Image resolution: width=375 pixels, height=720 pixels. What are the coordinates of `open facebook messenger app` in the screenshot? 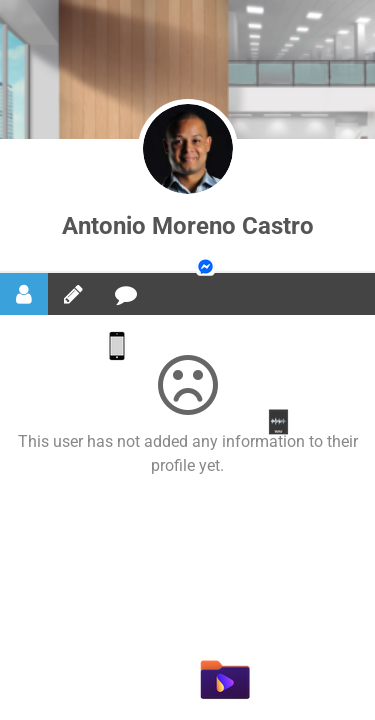 It's located at (205, 266).